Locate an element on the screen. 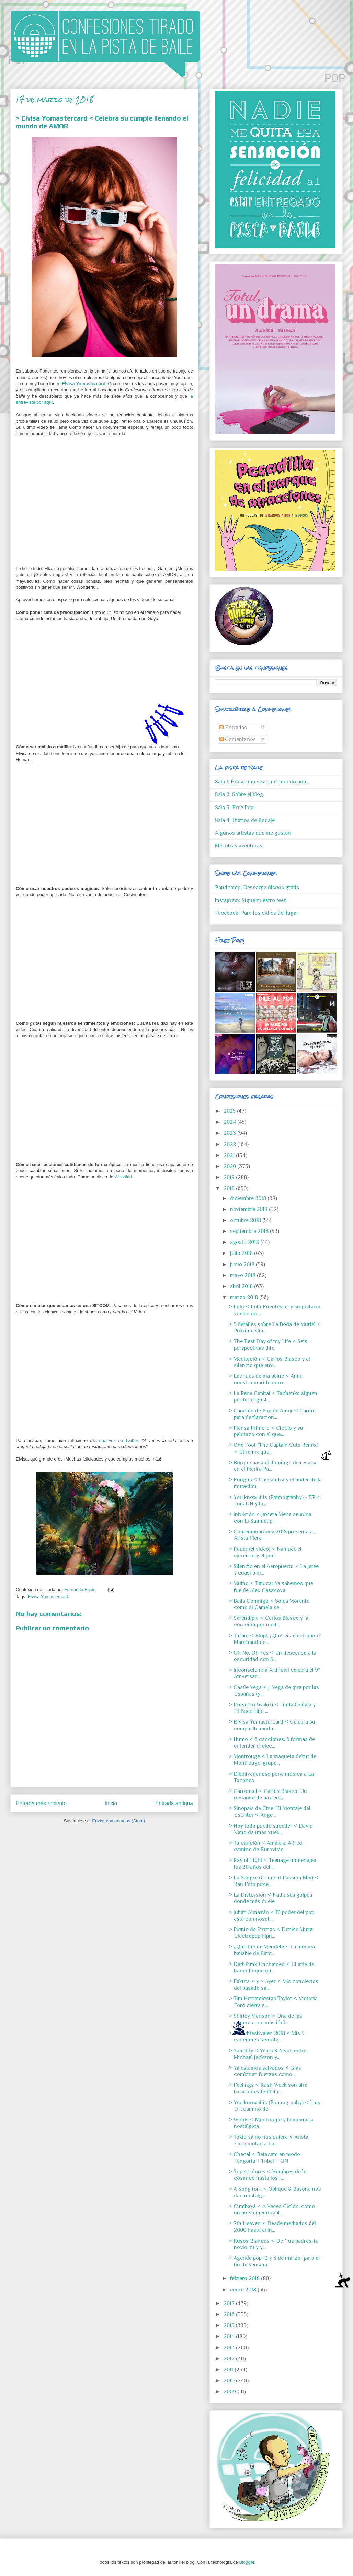 This screenshot has width=353, height=2576. koholint egg icon from the legend of zelda: link's awakening is located at coordinates (238, 2028).